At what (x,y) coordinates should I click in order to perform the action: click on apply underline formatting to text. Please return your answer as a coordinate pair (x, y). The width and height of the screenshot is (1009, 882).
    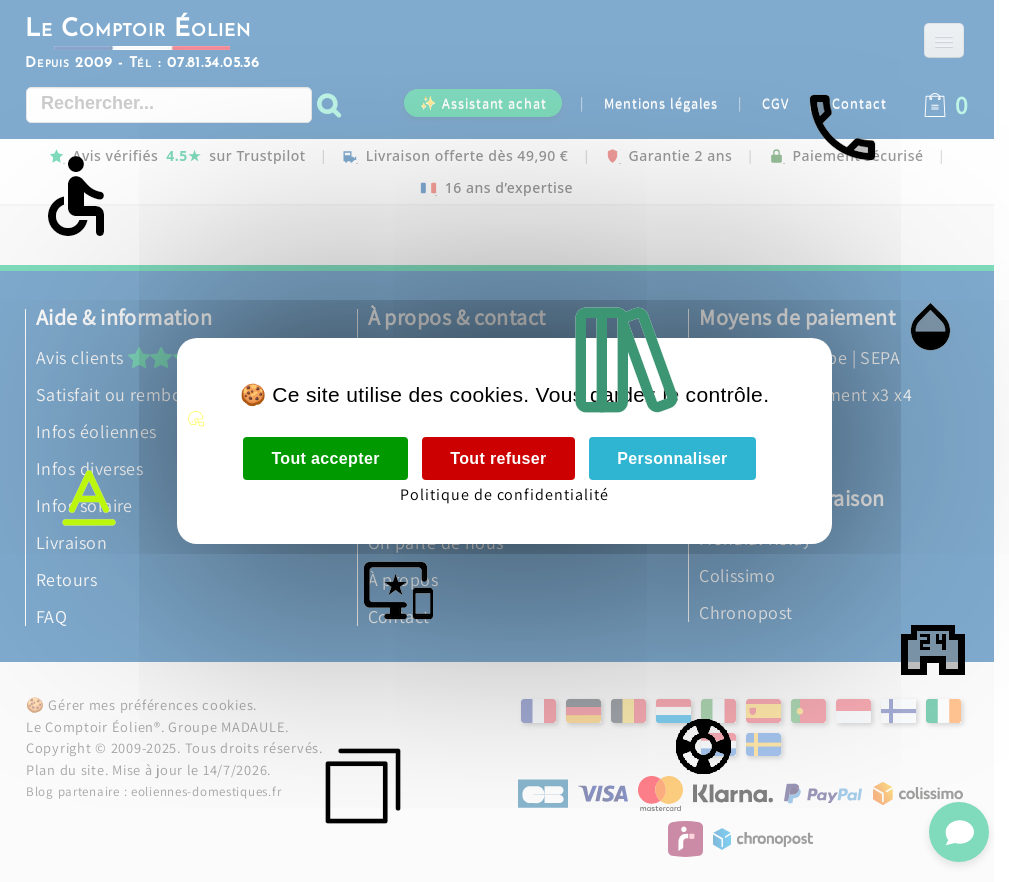
    Looking at the image, I should click on (89, 499).